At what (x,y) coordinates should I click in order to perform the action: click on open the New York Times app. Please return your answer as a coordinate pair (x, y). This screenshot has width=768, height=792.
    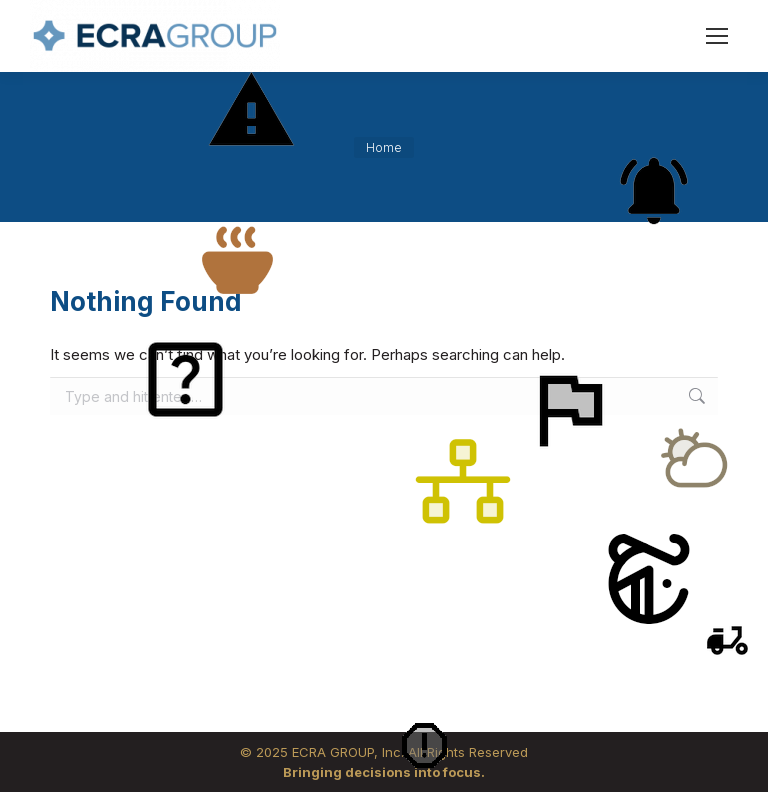
    Looking at the image, I should click on (649, 579).